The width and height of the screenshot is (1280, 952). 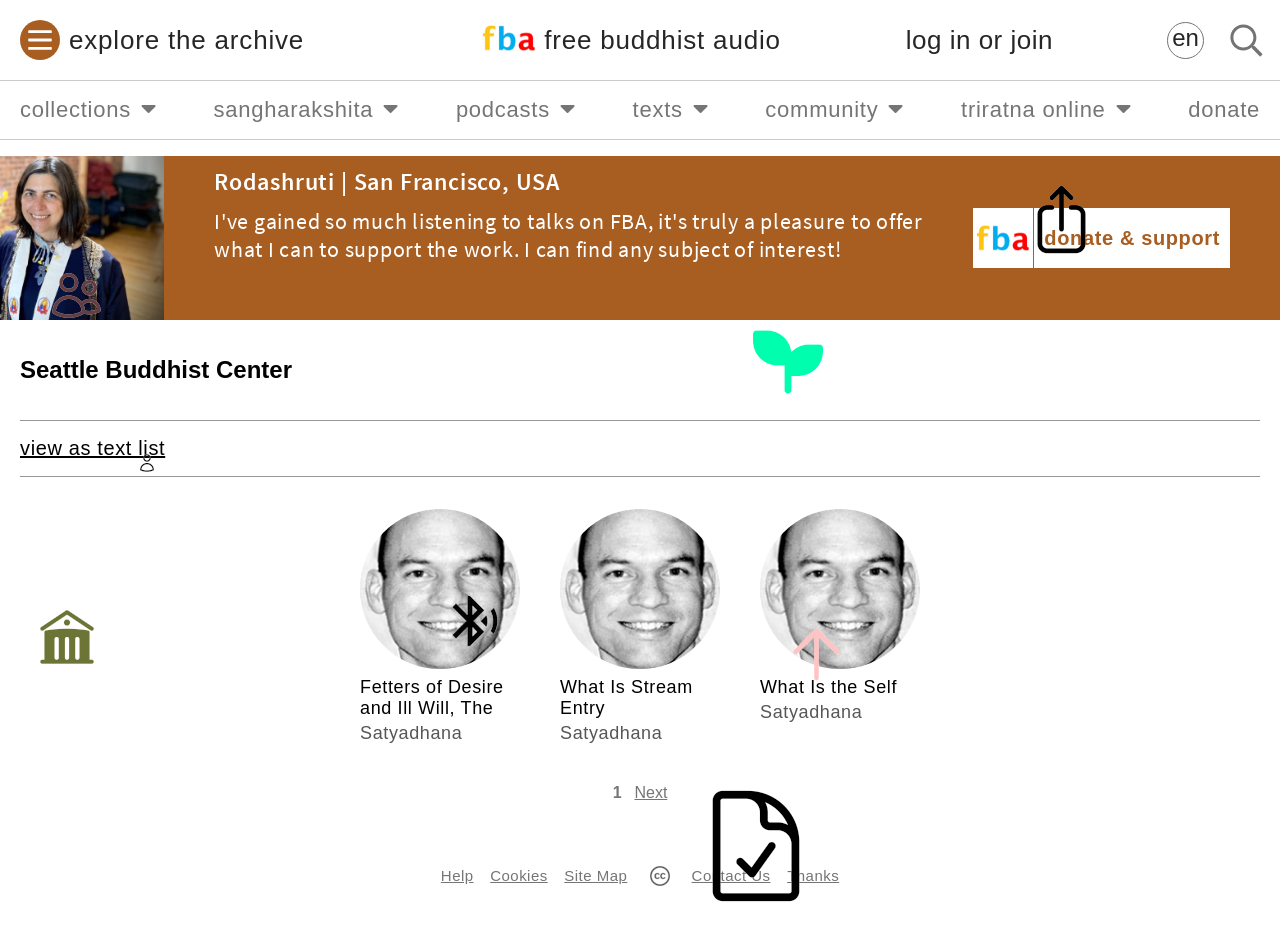 What do you see at coordinates (1061, 219) in the screenshot?
I see `share content to another app or service` at bounding box center [1061, 219].